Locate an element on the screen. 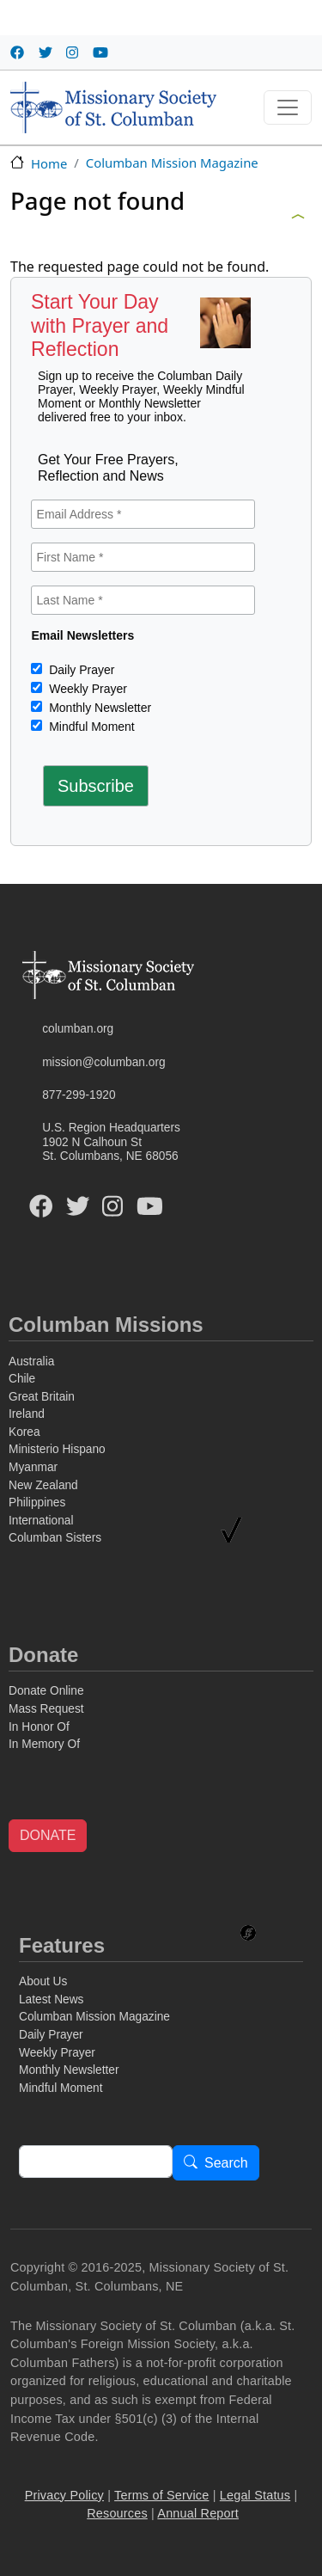 This screenshot has width=322, height=2576. verizon wireless app or account access is located at coordinates (231, 1530).